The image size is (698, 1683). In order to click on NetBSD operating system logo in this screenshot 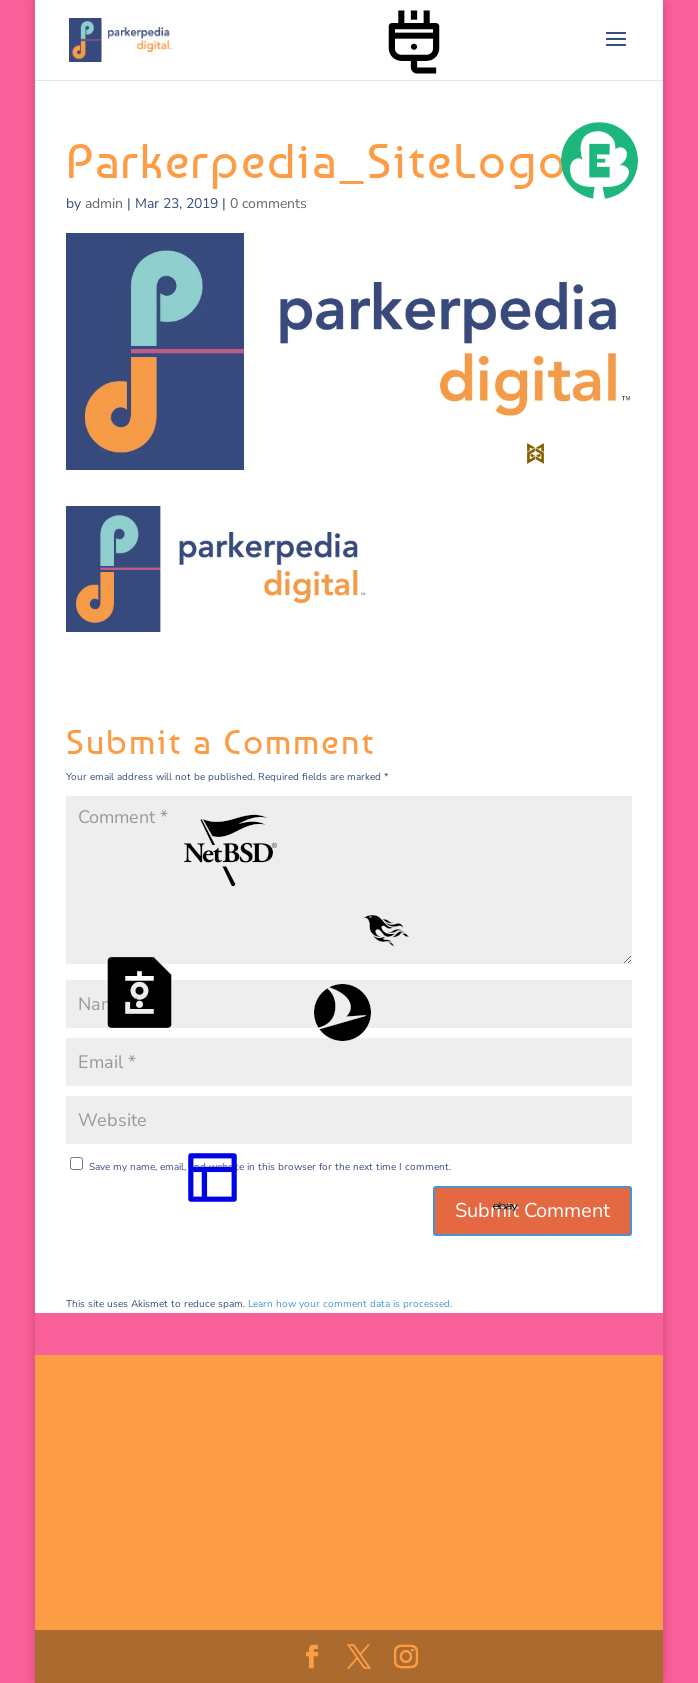, I will do `click(230, 850)`.